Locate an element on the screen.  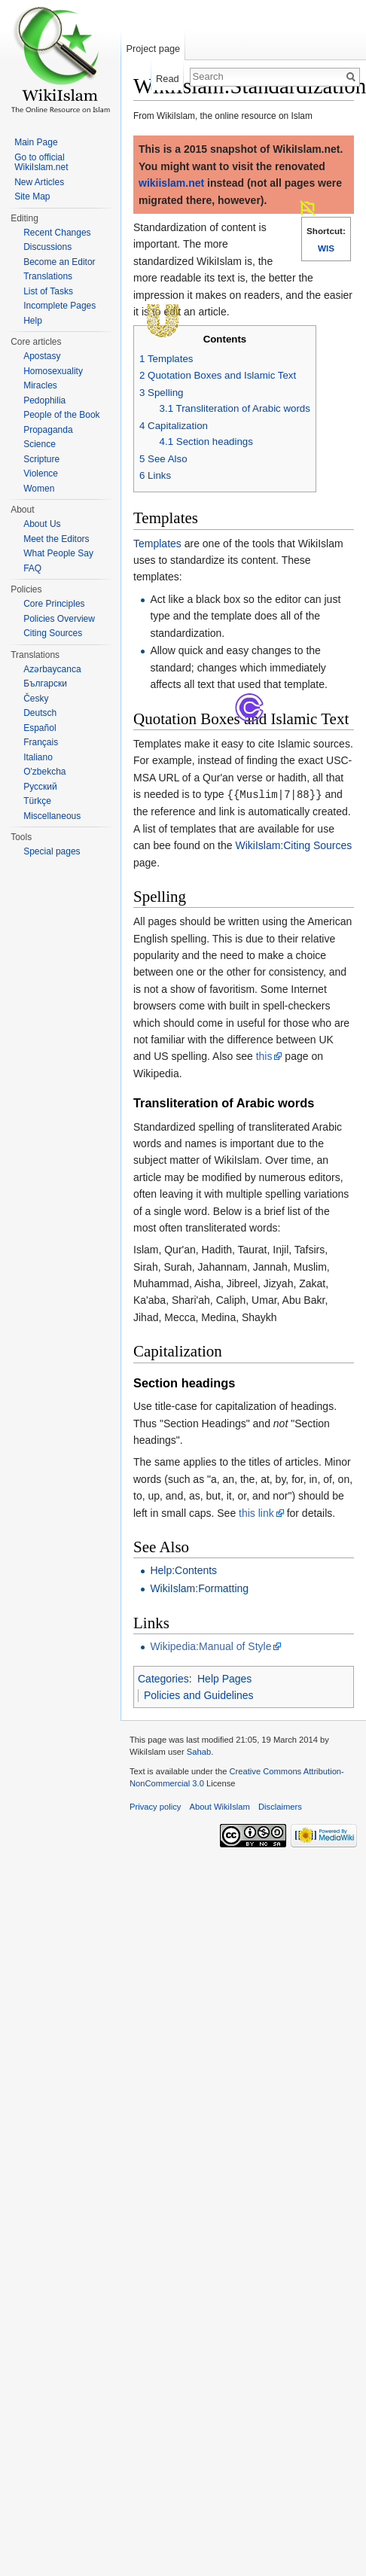
open Calendly scheduling app is located at coordinates (249, 708).